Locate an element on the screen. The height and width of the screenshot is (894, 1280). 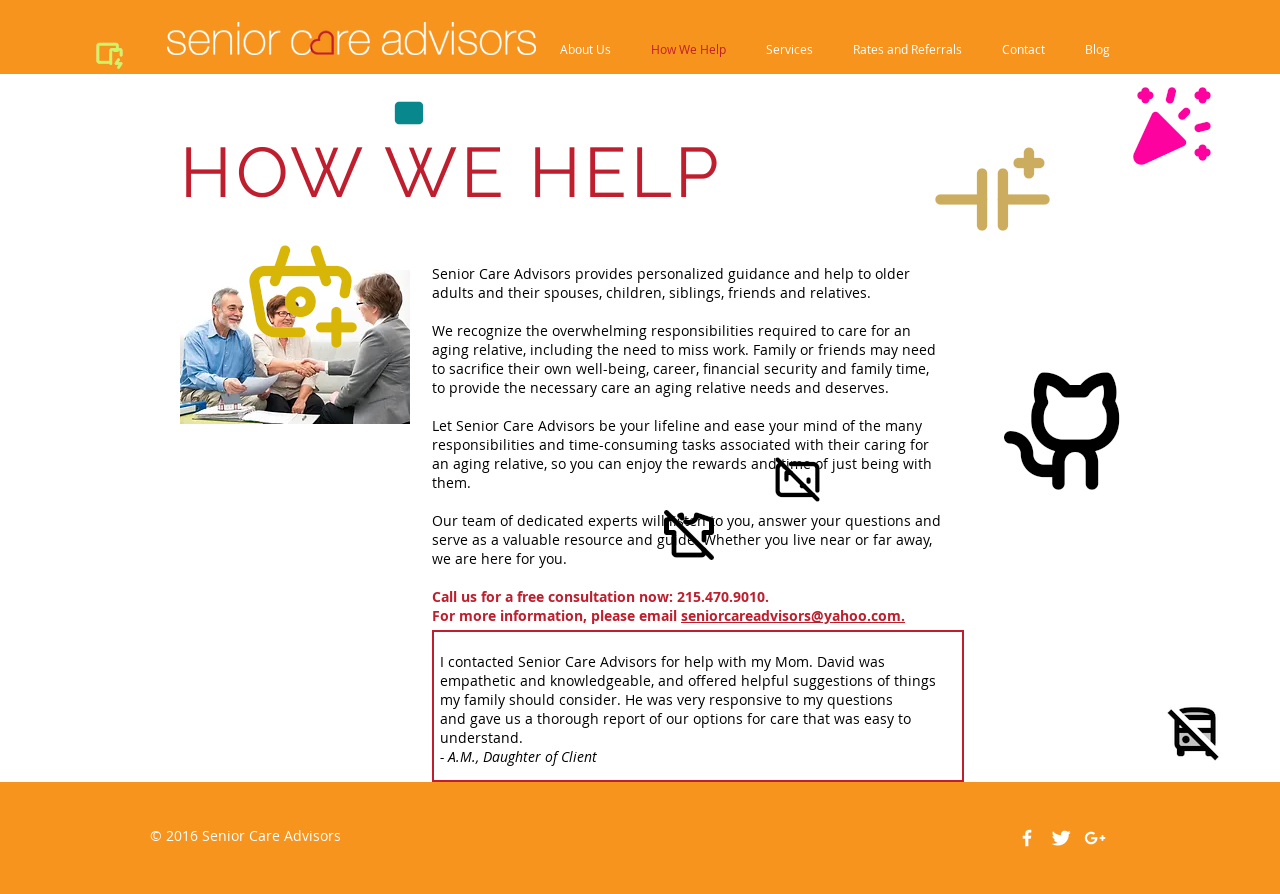
celebration or success state indicator is located at coordinates (1174, 124).